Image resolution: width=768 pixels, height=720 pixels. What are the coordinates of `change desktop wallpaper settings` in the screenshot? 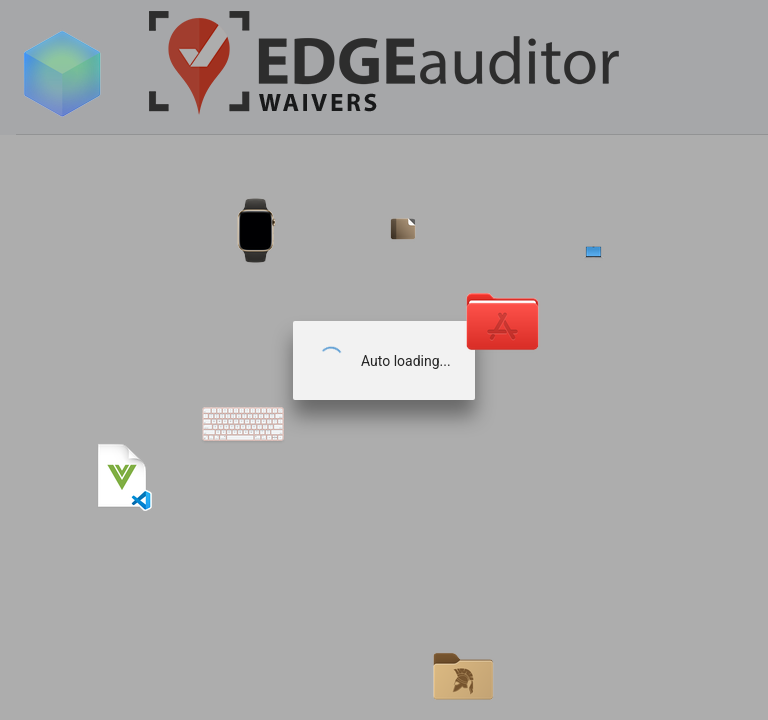 It's located at (403, 228).